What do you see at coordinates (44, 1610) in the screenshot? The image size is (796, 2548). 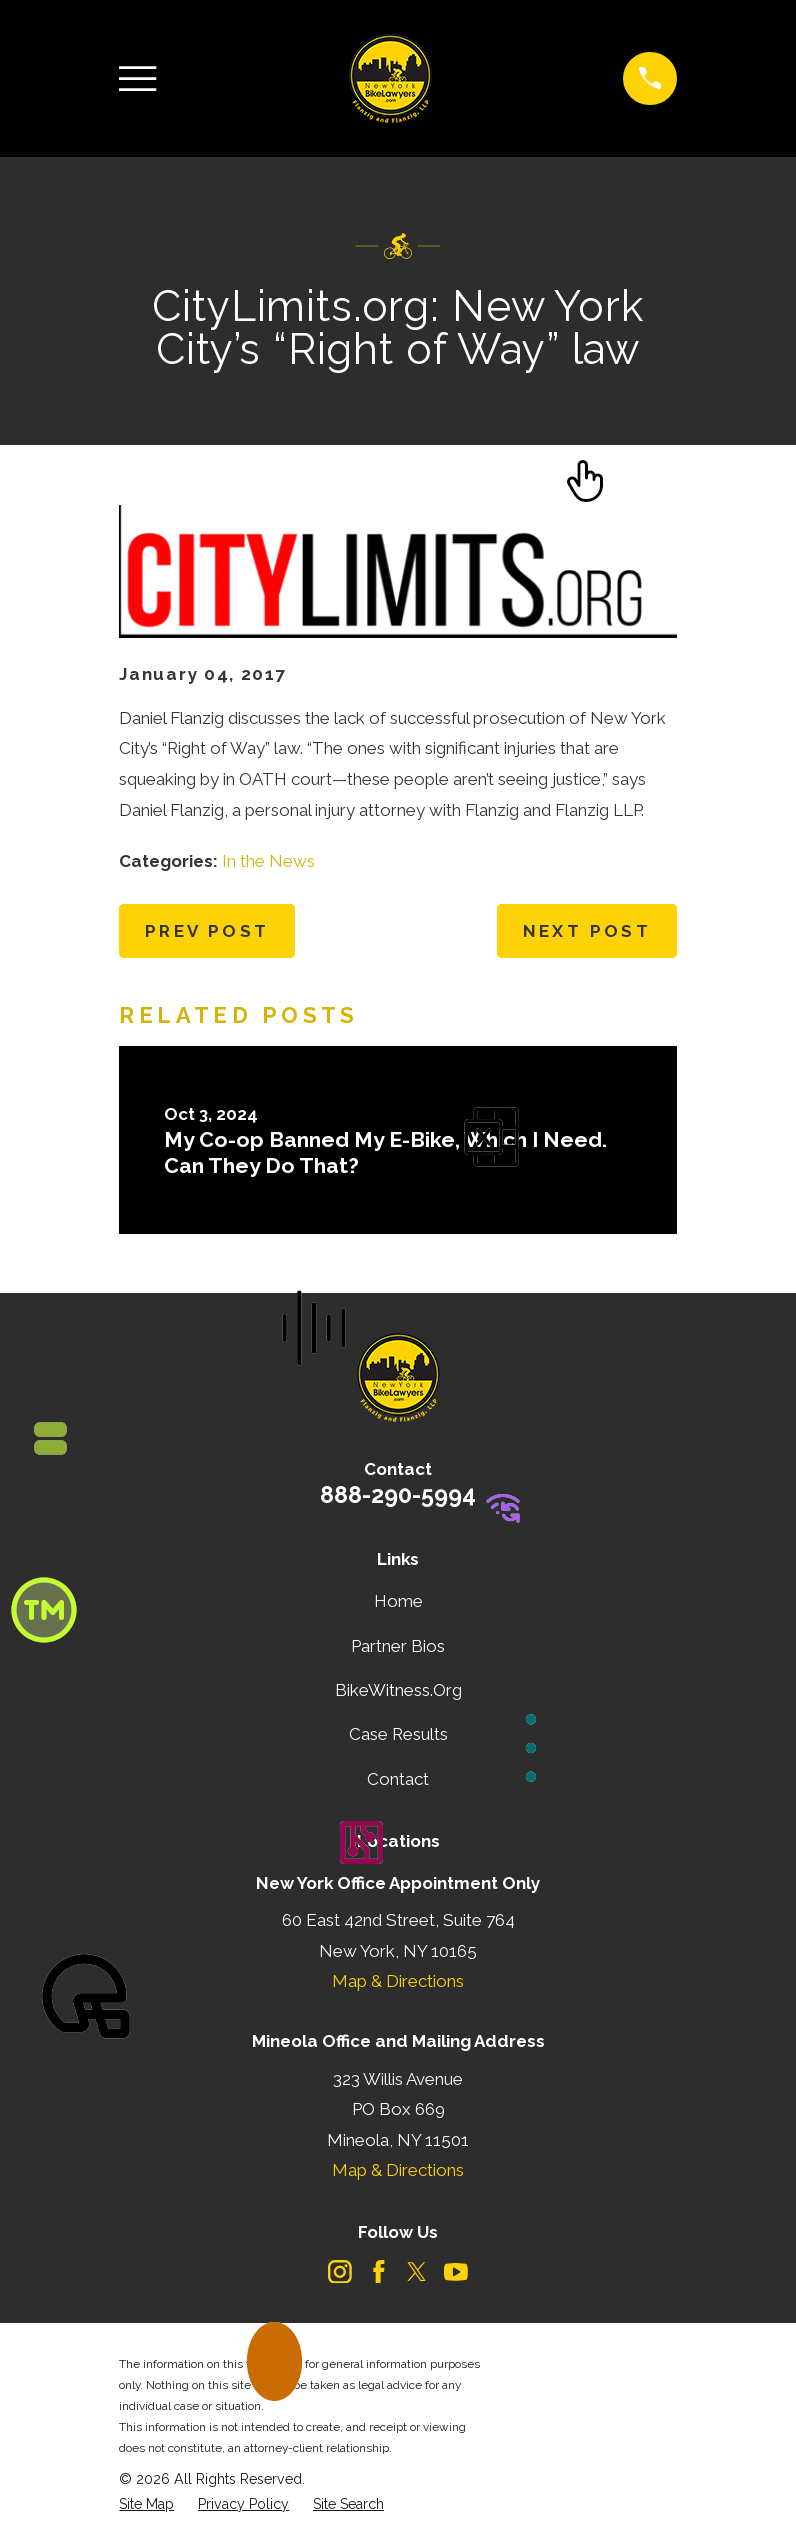 I see `indicates trademarked content or branding` at bounding box center [44, 1610].